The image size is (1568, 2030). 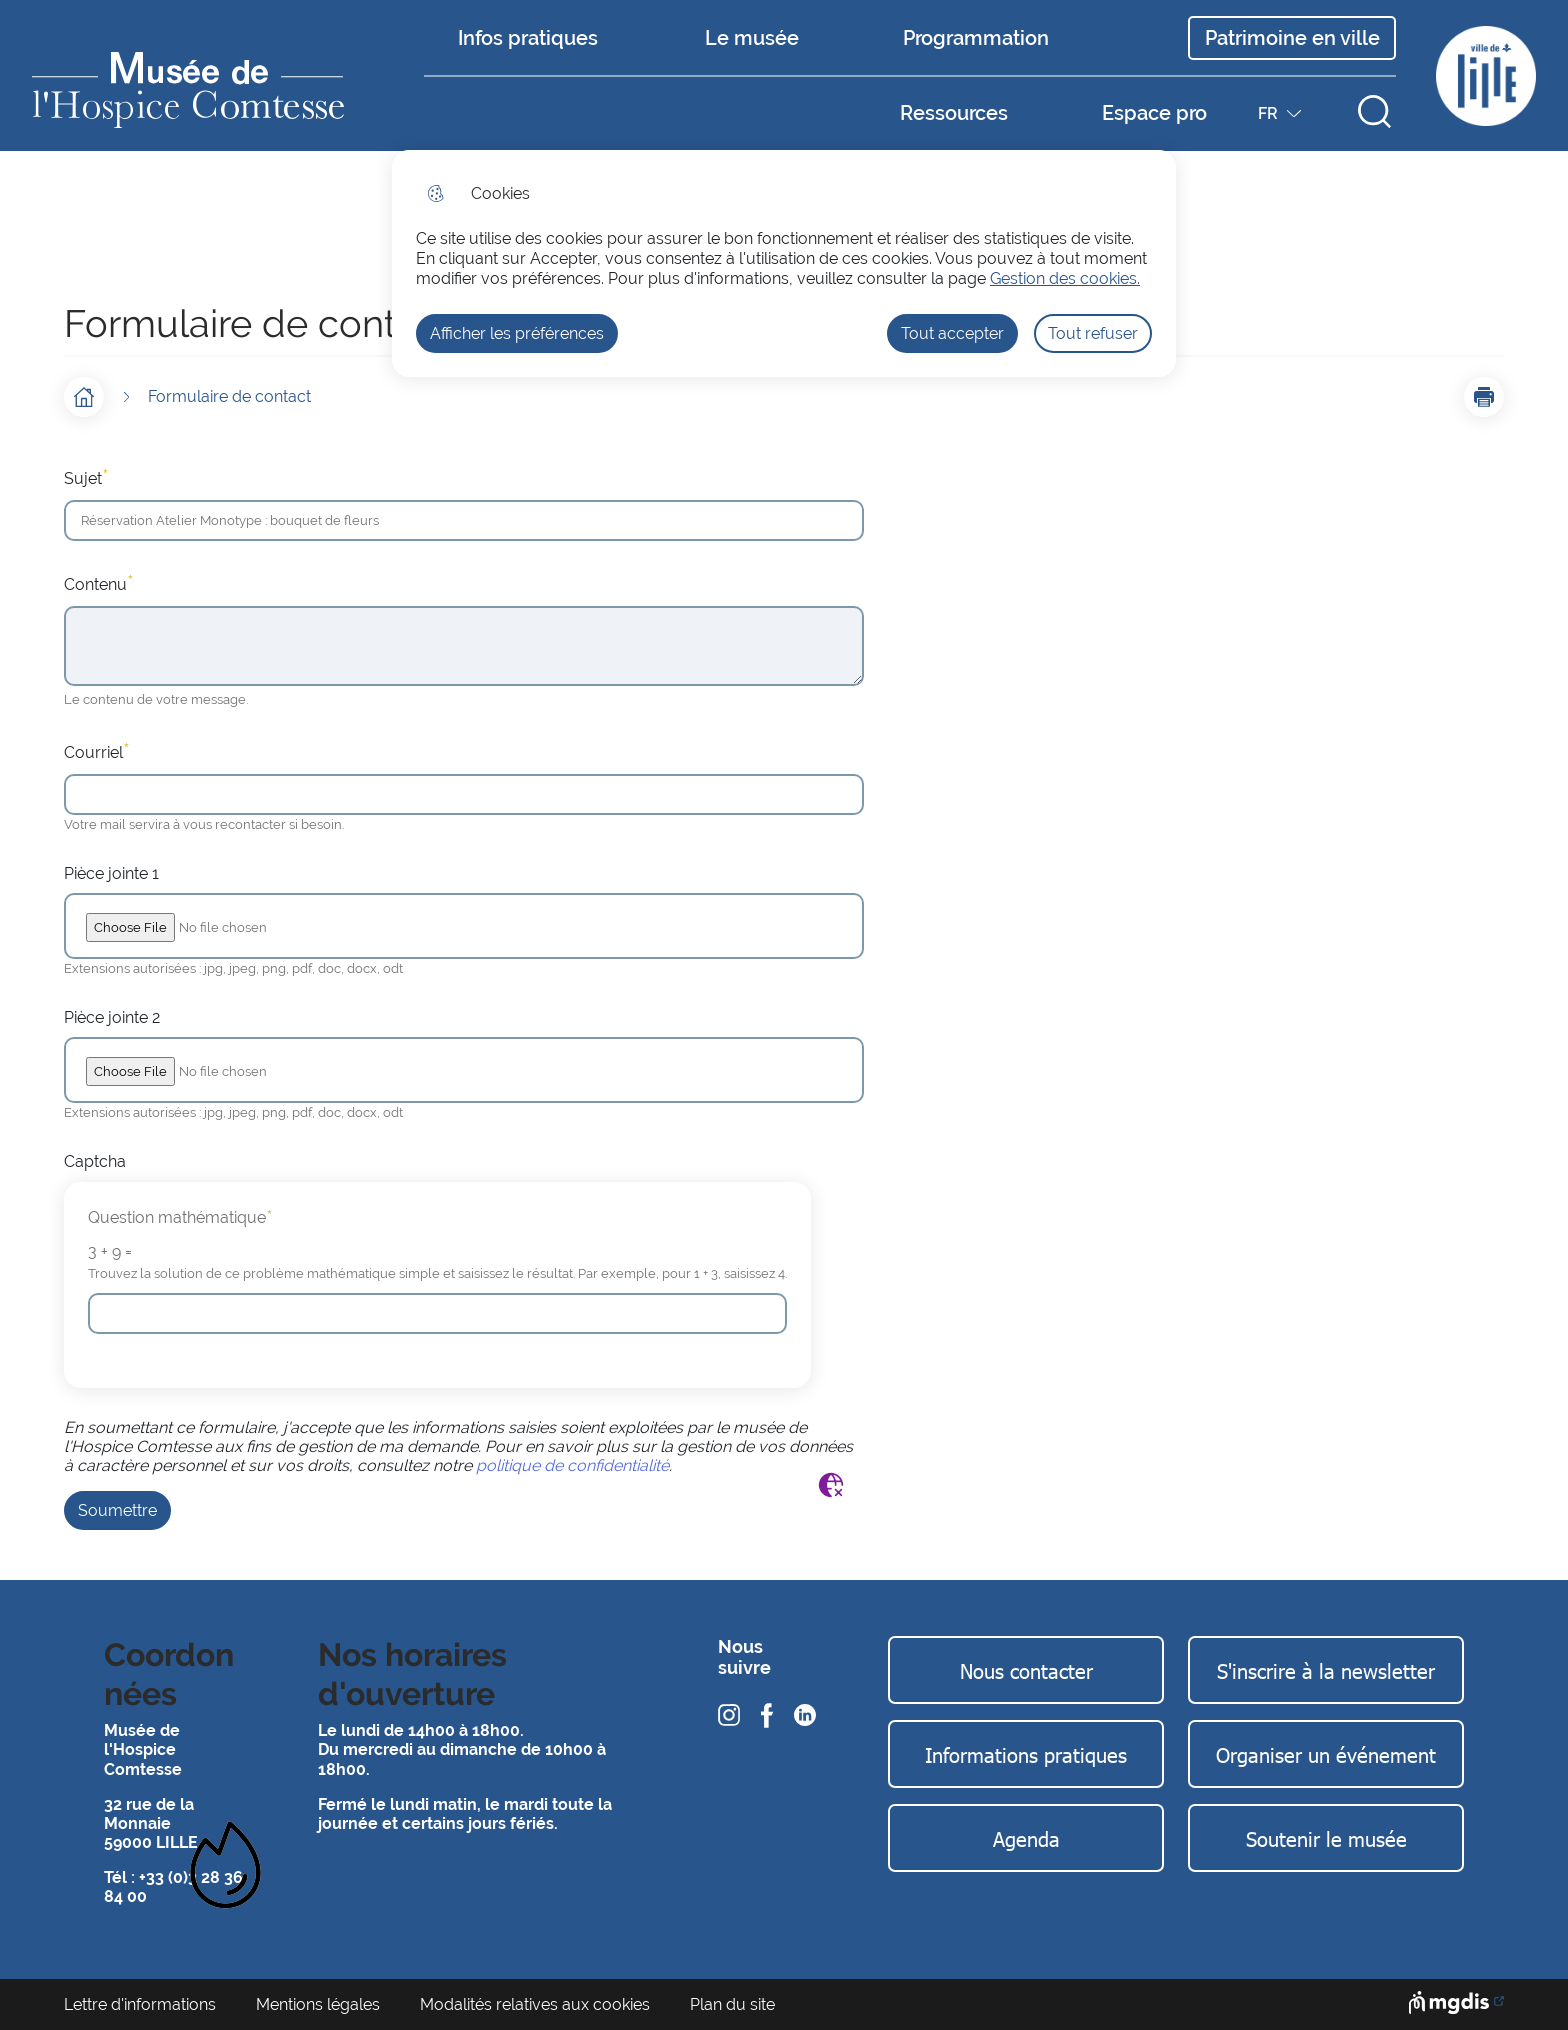 What do you see at coordinates (225, 1866) in the screenshot?
I see `indicates trending or popular content` at bounding box center [225, 1866].